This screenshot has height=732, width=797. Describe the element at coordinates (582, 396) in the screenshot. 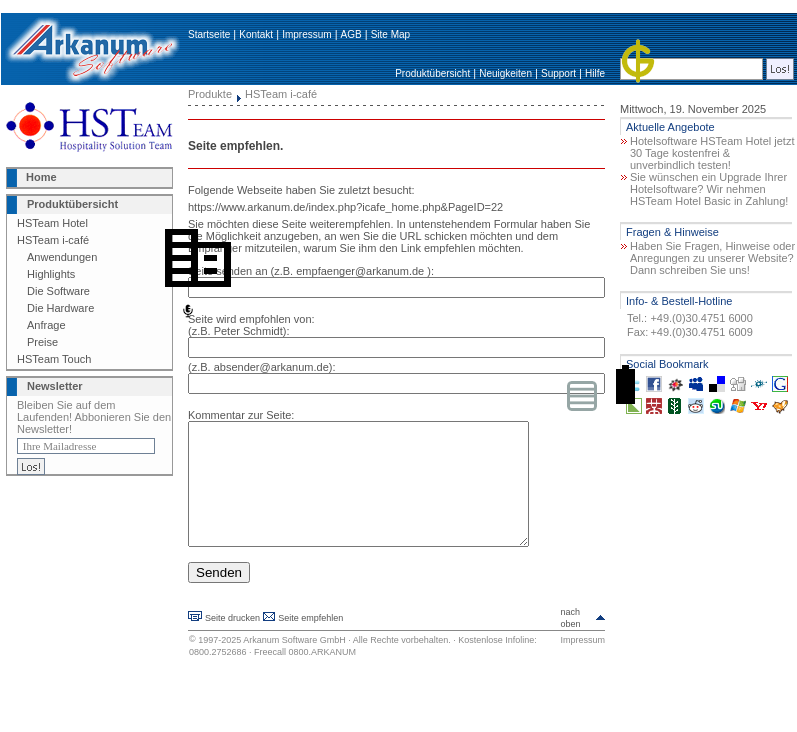

I see `switch to list view` at that location.